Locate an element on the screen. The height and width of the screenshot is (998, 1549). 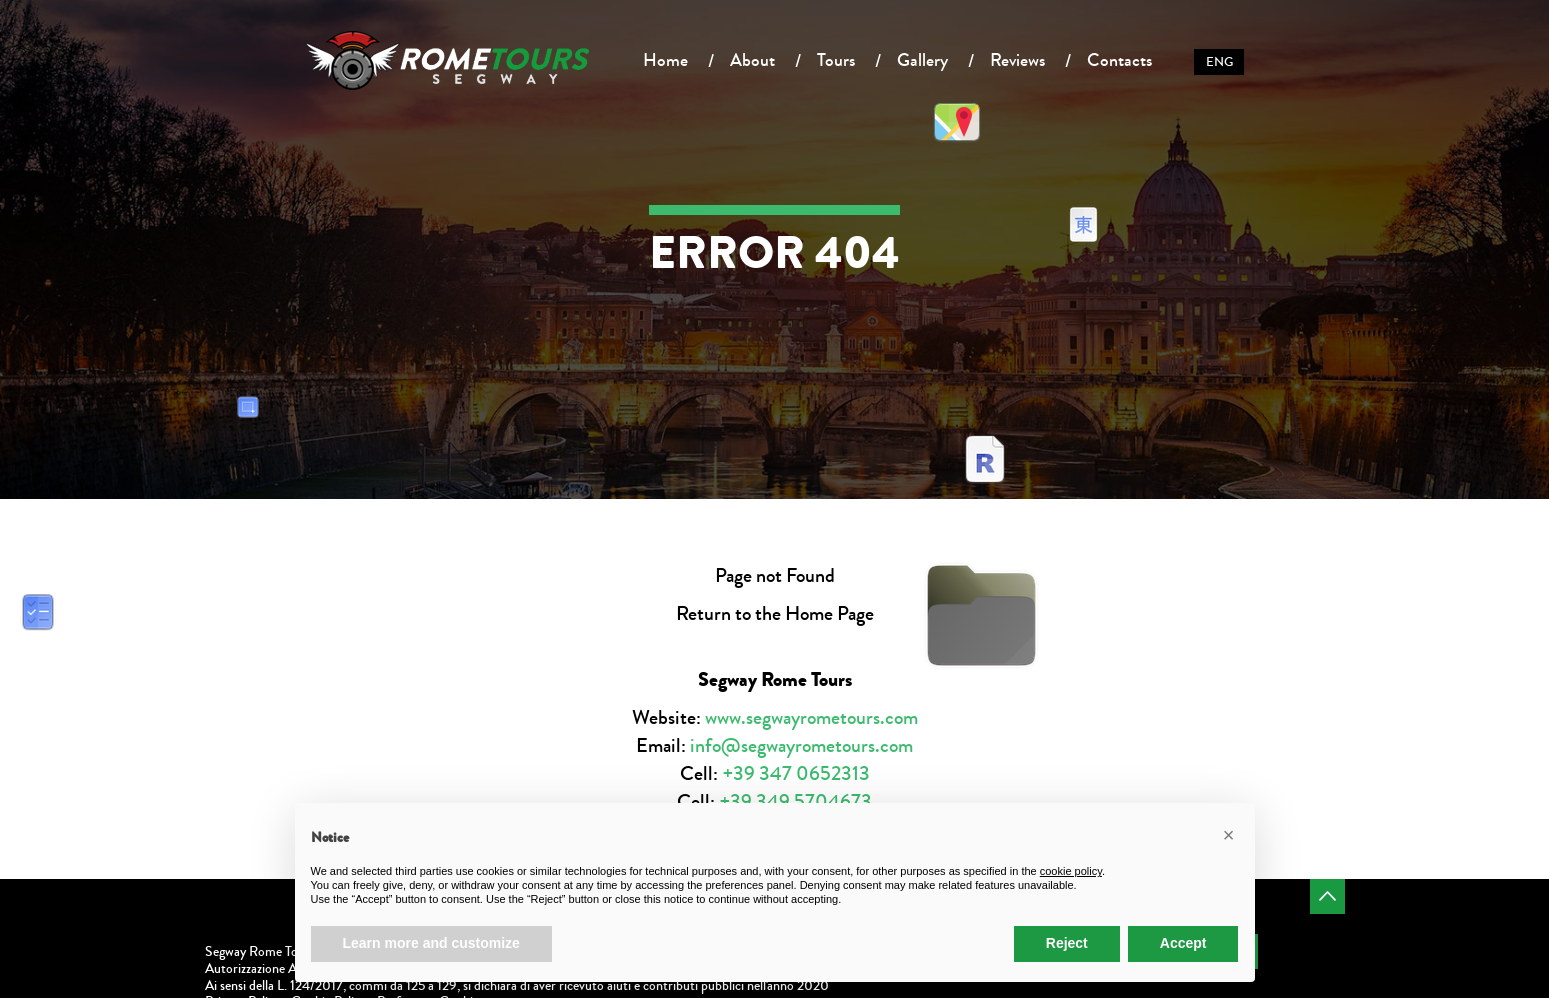
launch the mahjongg tile matching game is located at coordinates (1083, 224).